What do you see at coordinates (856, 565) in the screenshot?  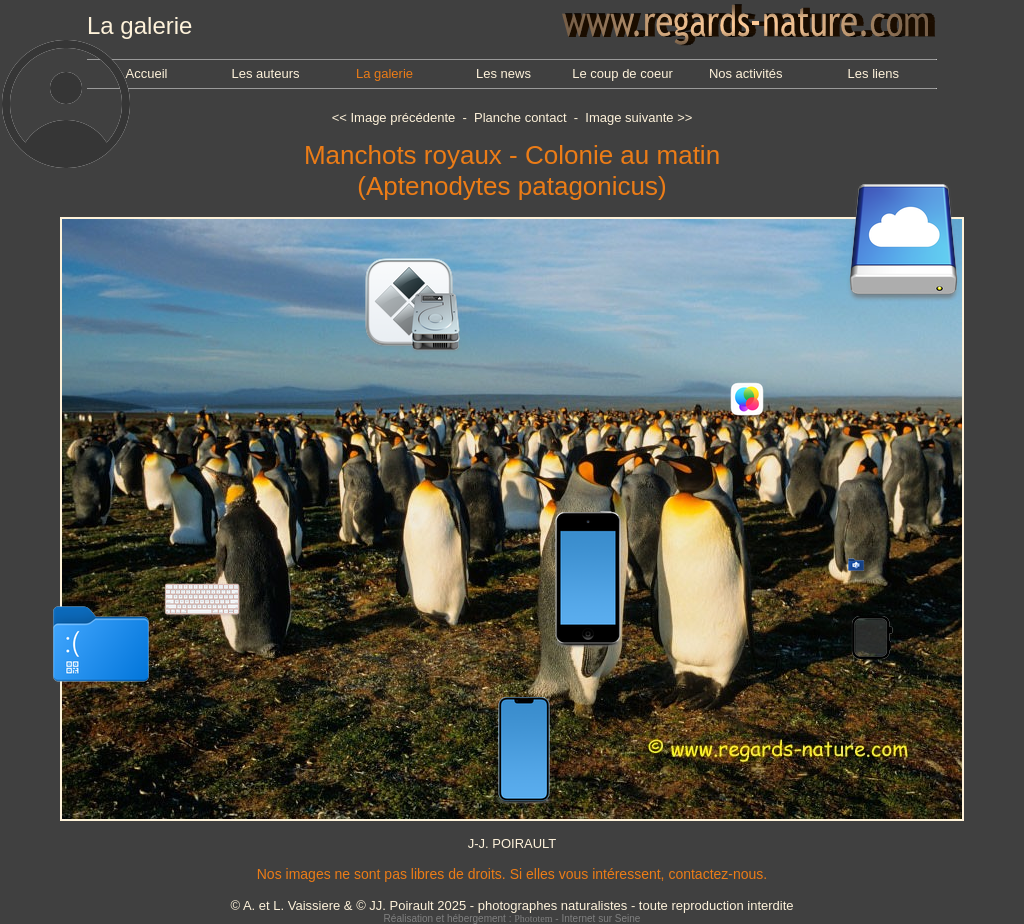 I see `open folder containing microsoft visio files` at bounding box center [856, 565].